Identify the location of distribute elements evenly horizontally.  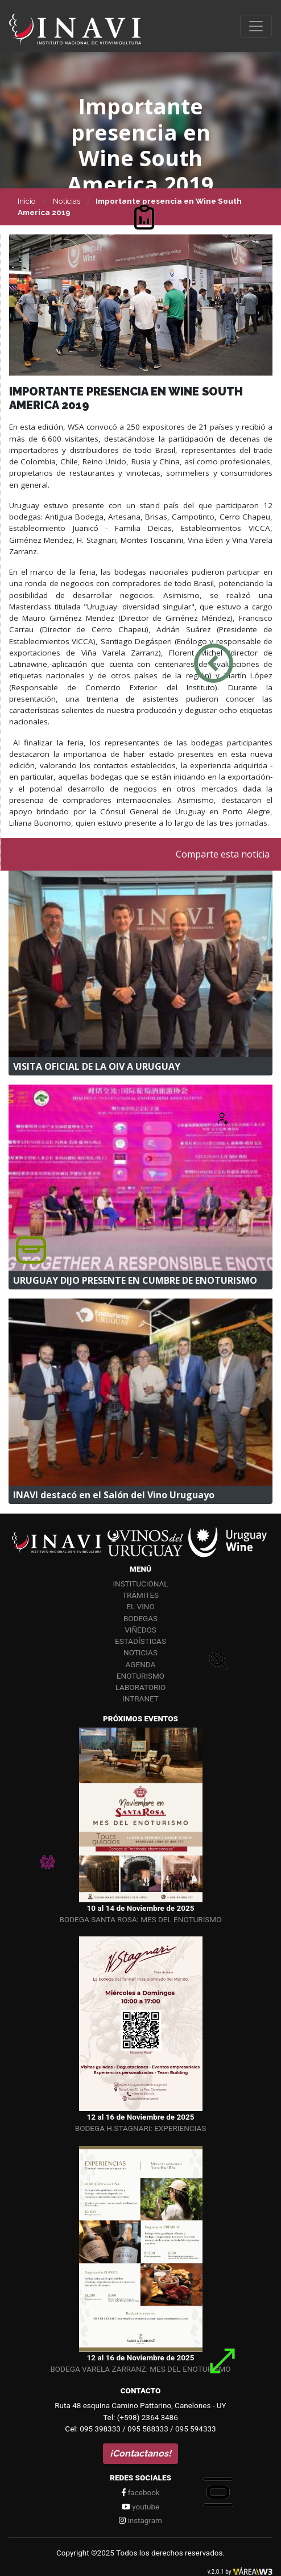
(218, 2492).